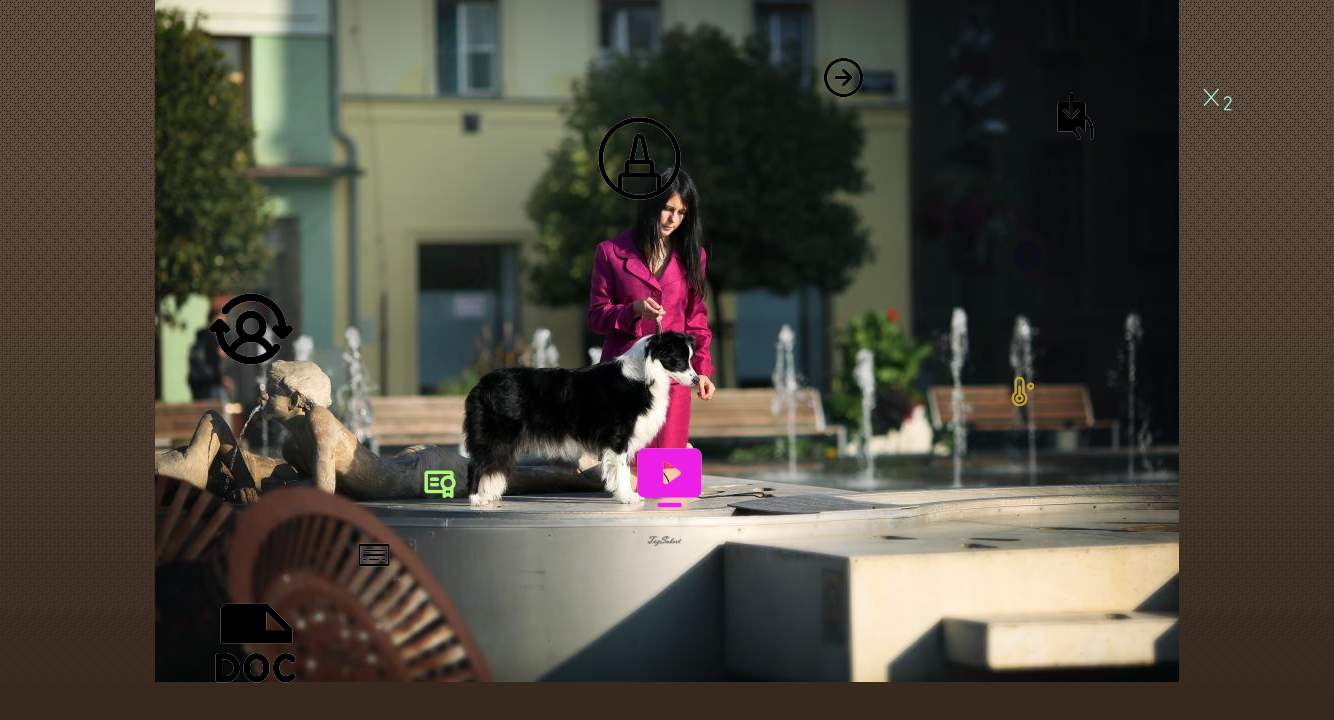 This screenshot has width=1334, height=720. Describe the element at coordinates (439, 483) in the screenshot. I see `view your certificates or credentials` at that location.